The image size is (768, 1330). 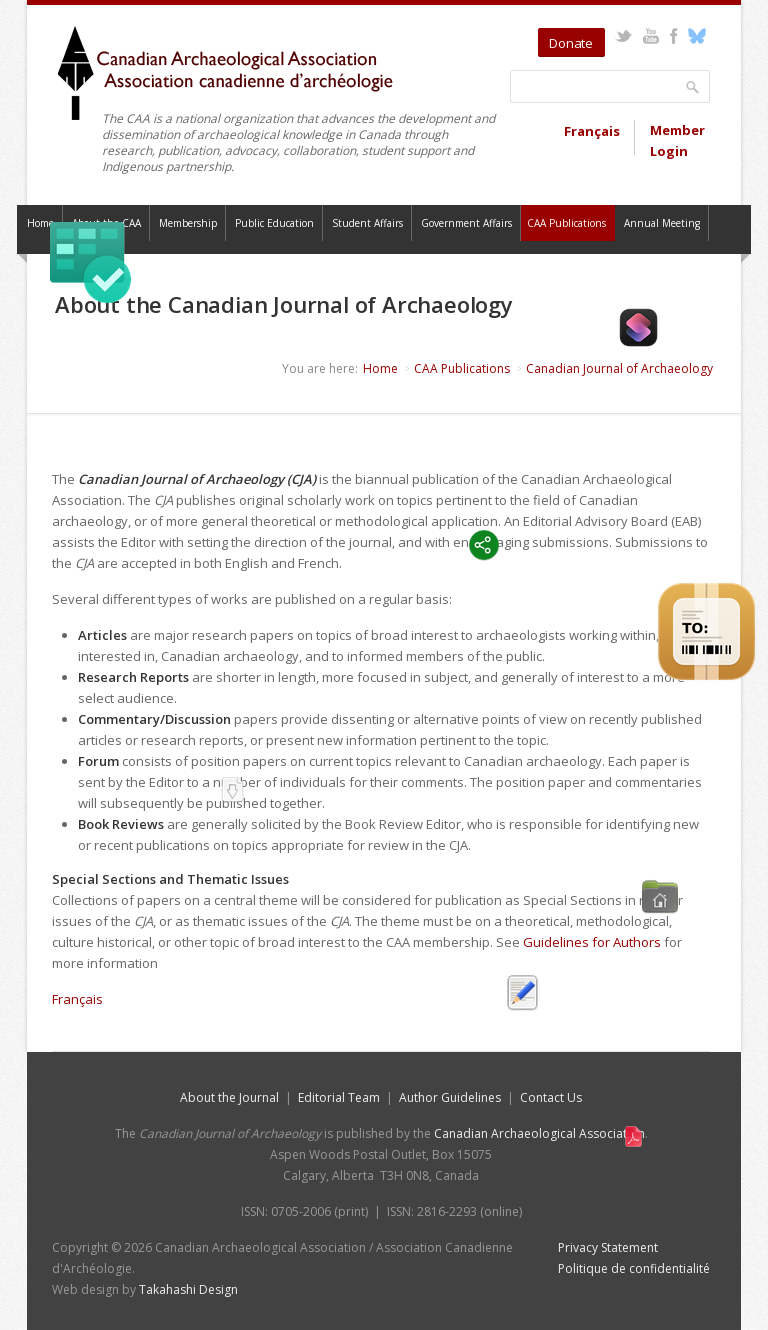 I want to click on open the boards app, so click(x=90, y=262).